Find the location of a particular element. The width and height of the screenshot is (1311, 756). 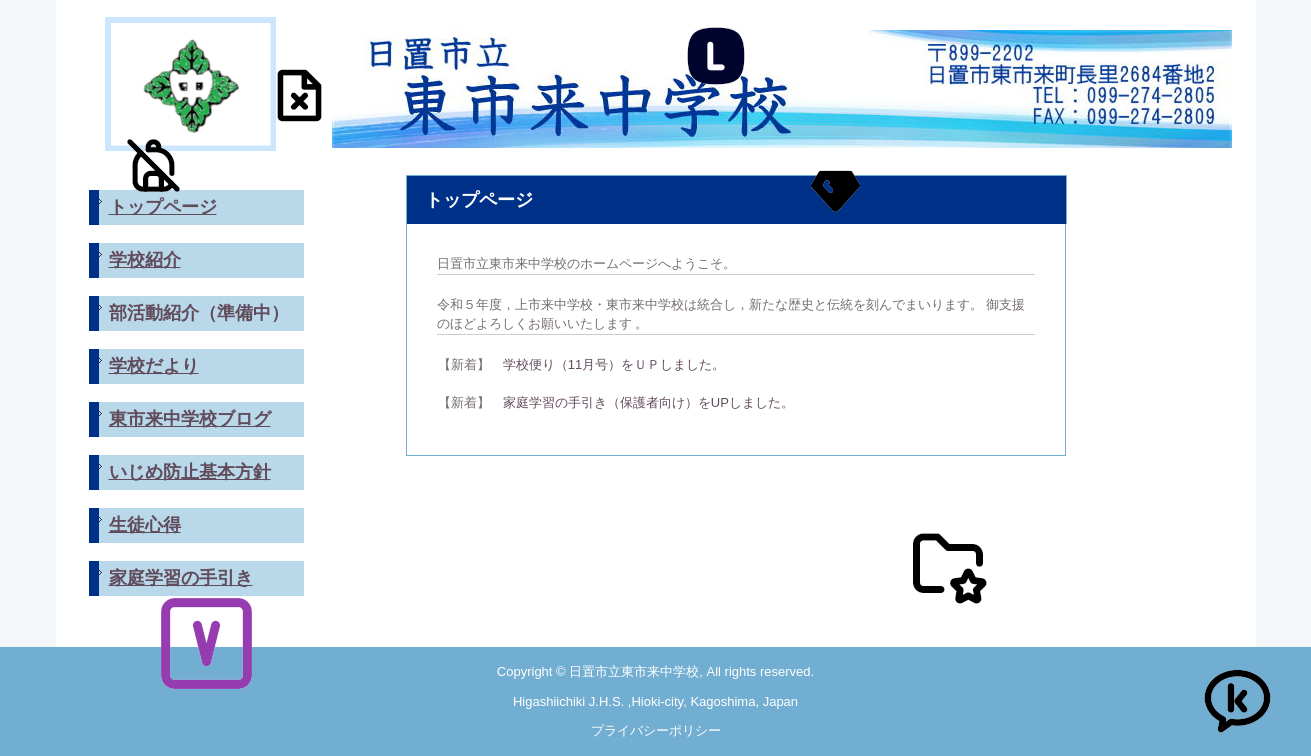

indicates premium or pro membership status is located at coordinates (835, 190).